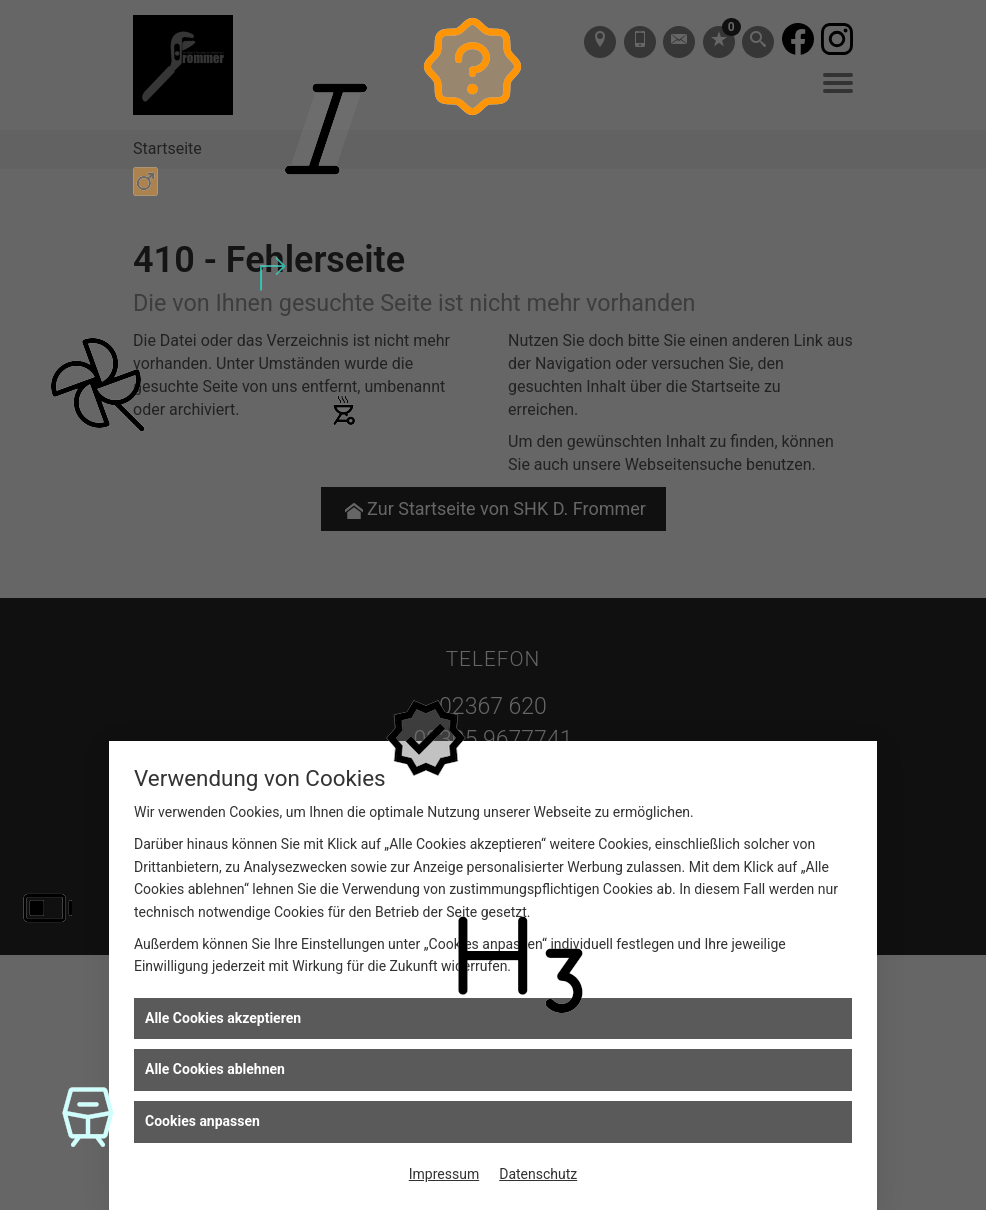 Image resolution: width=986 pixels, height=1210 pixels. Describe the element at coordinates (47, 908) in the screenshot. I see `indicates battery at medium charge level` at that location.